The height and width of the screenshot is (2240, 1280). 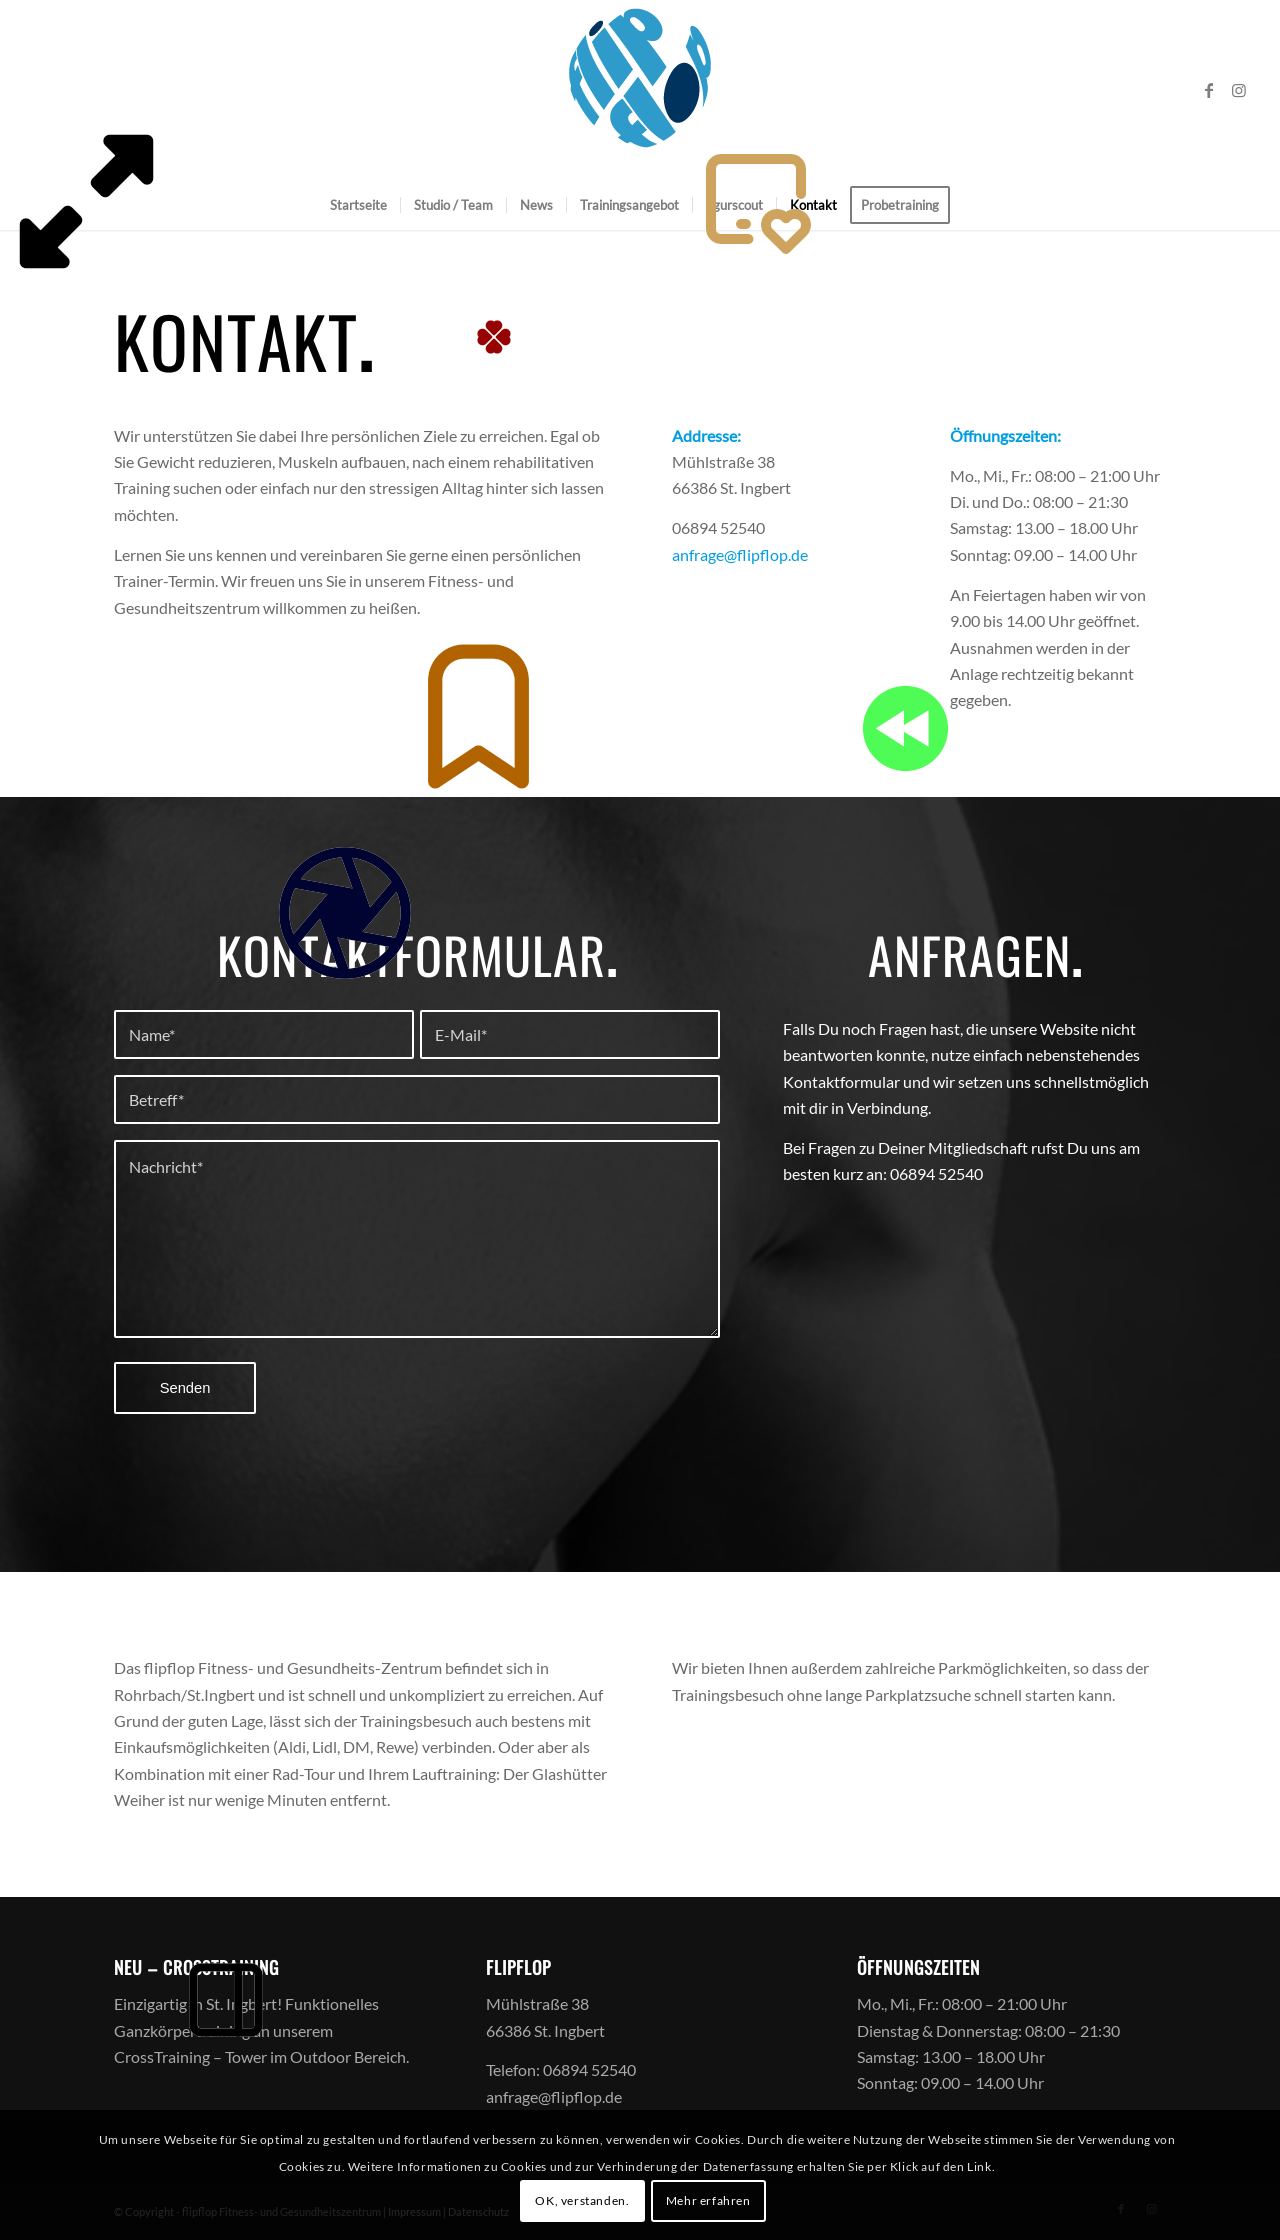 I want to click on toggle right sidebar panel, so click(x=226, y=2000).